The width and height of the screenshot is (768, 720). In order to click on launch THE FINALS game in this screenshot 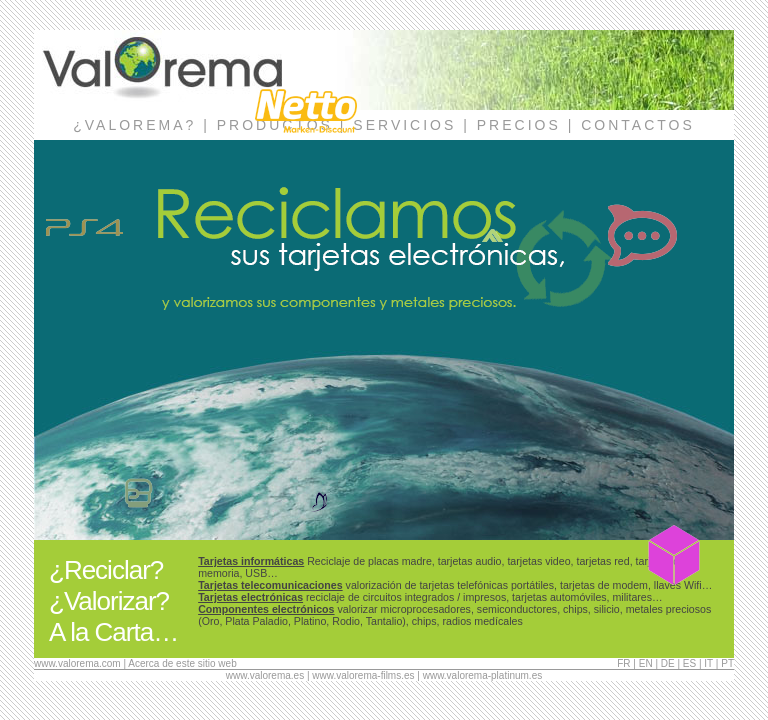, I will do `click(492, 235)`.